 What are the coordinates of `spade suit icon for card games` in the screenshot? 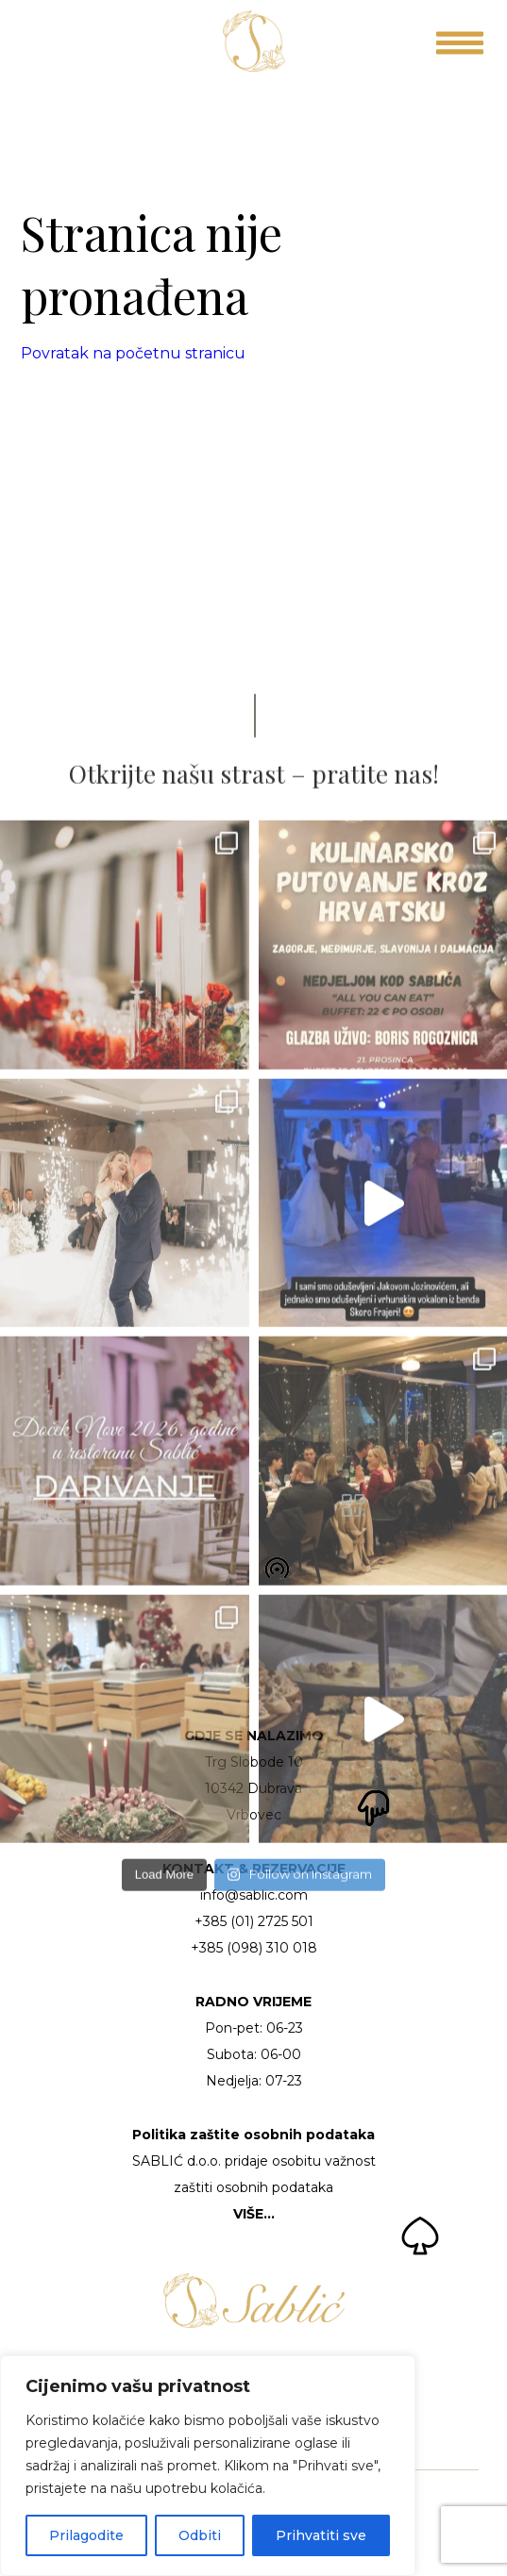 It's located at (420, 2236).